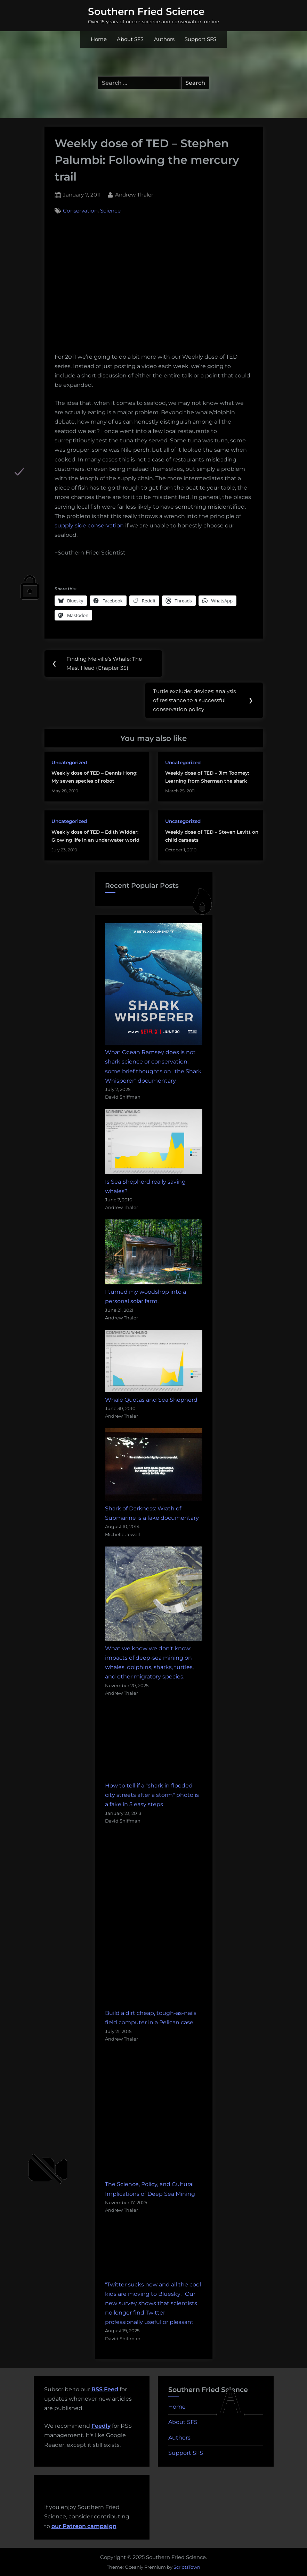  I want to click on turn off camera or disable video, so click(48, 2169).